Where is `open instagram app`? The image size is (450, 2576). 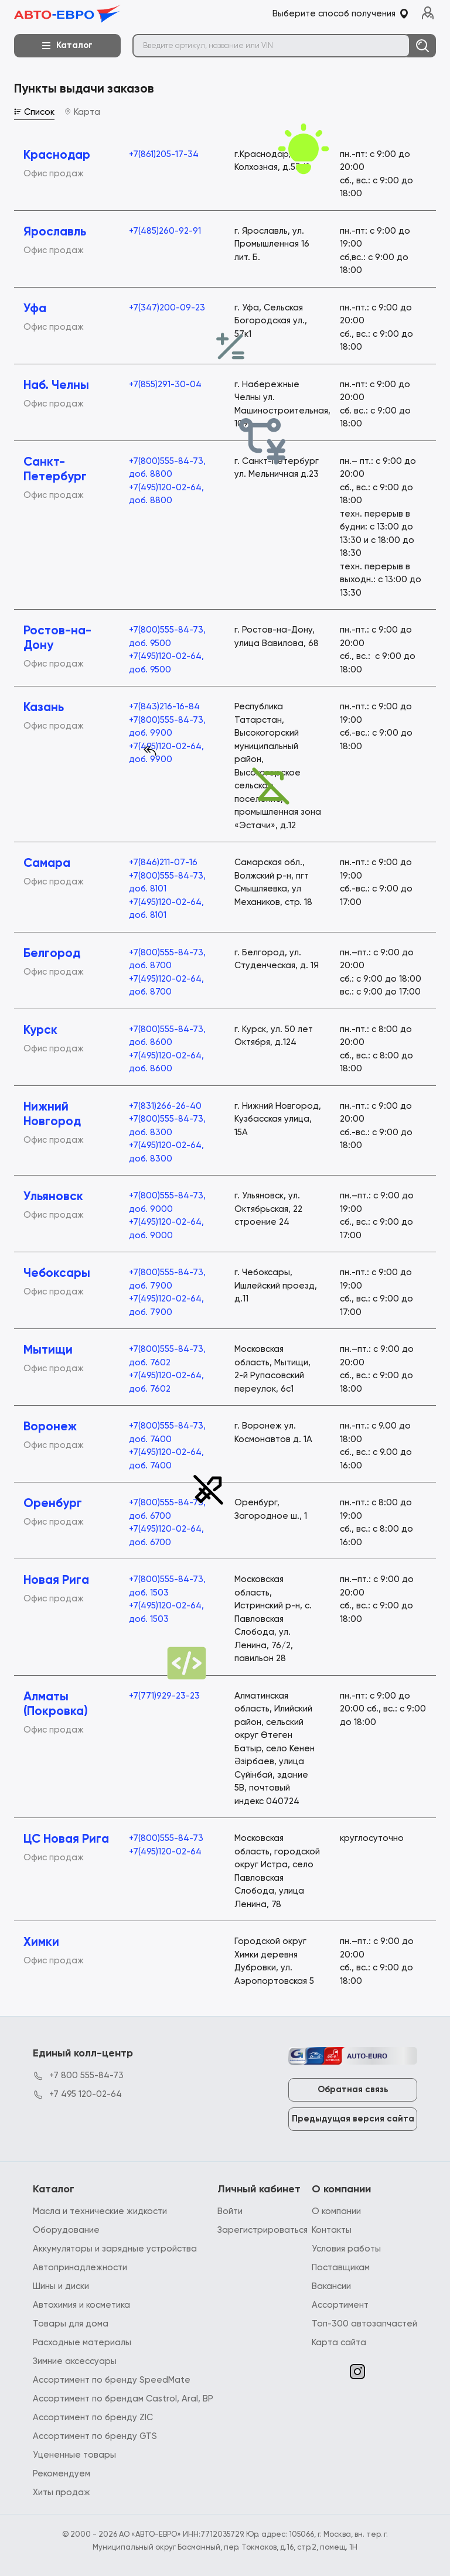 open instagram app is located at coordinates (357, 2372).